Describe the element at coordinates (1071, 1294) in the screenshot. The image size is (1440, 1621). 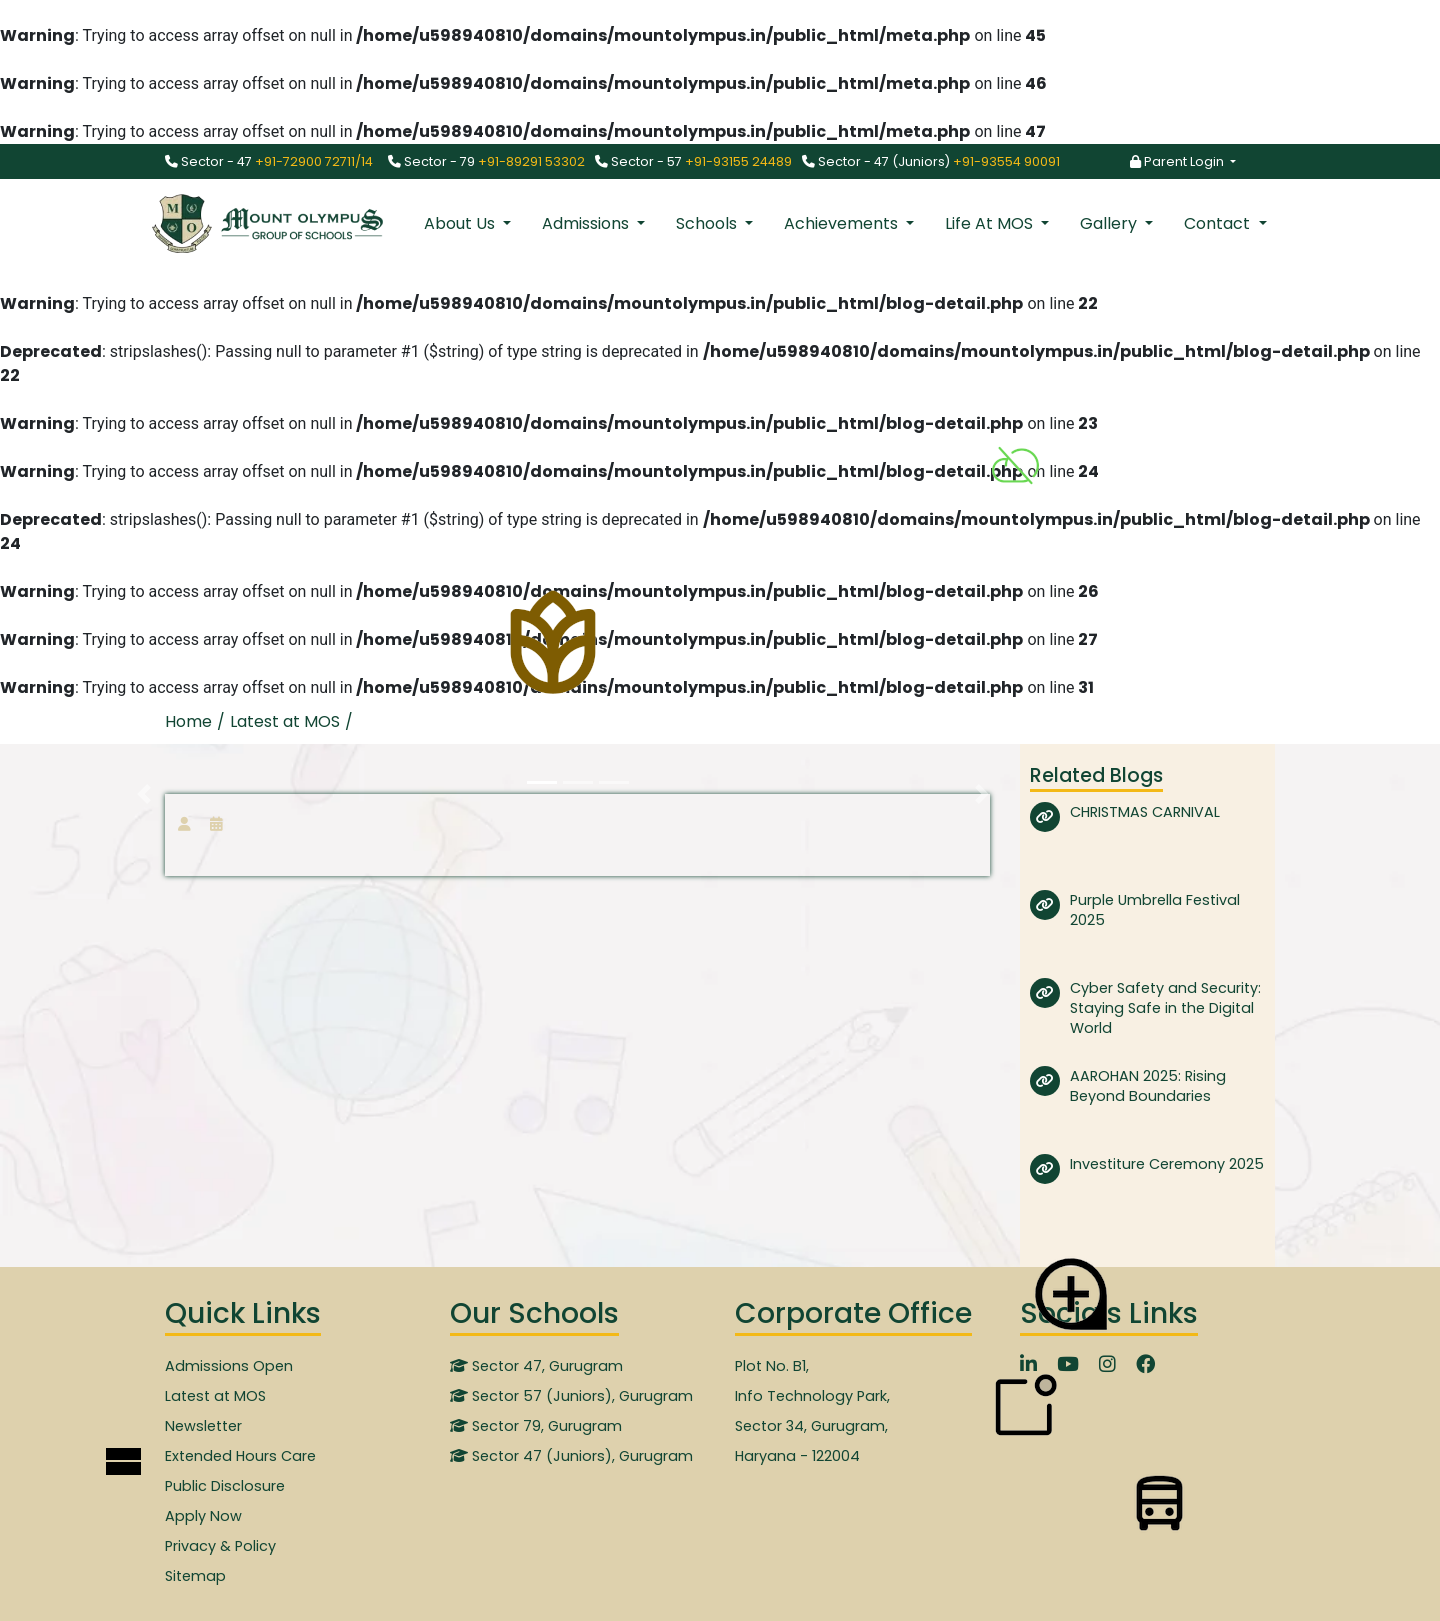
I see `zoom in on image` at that location.